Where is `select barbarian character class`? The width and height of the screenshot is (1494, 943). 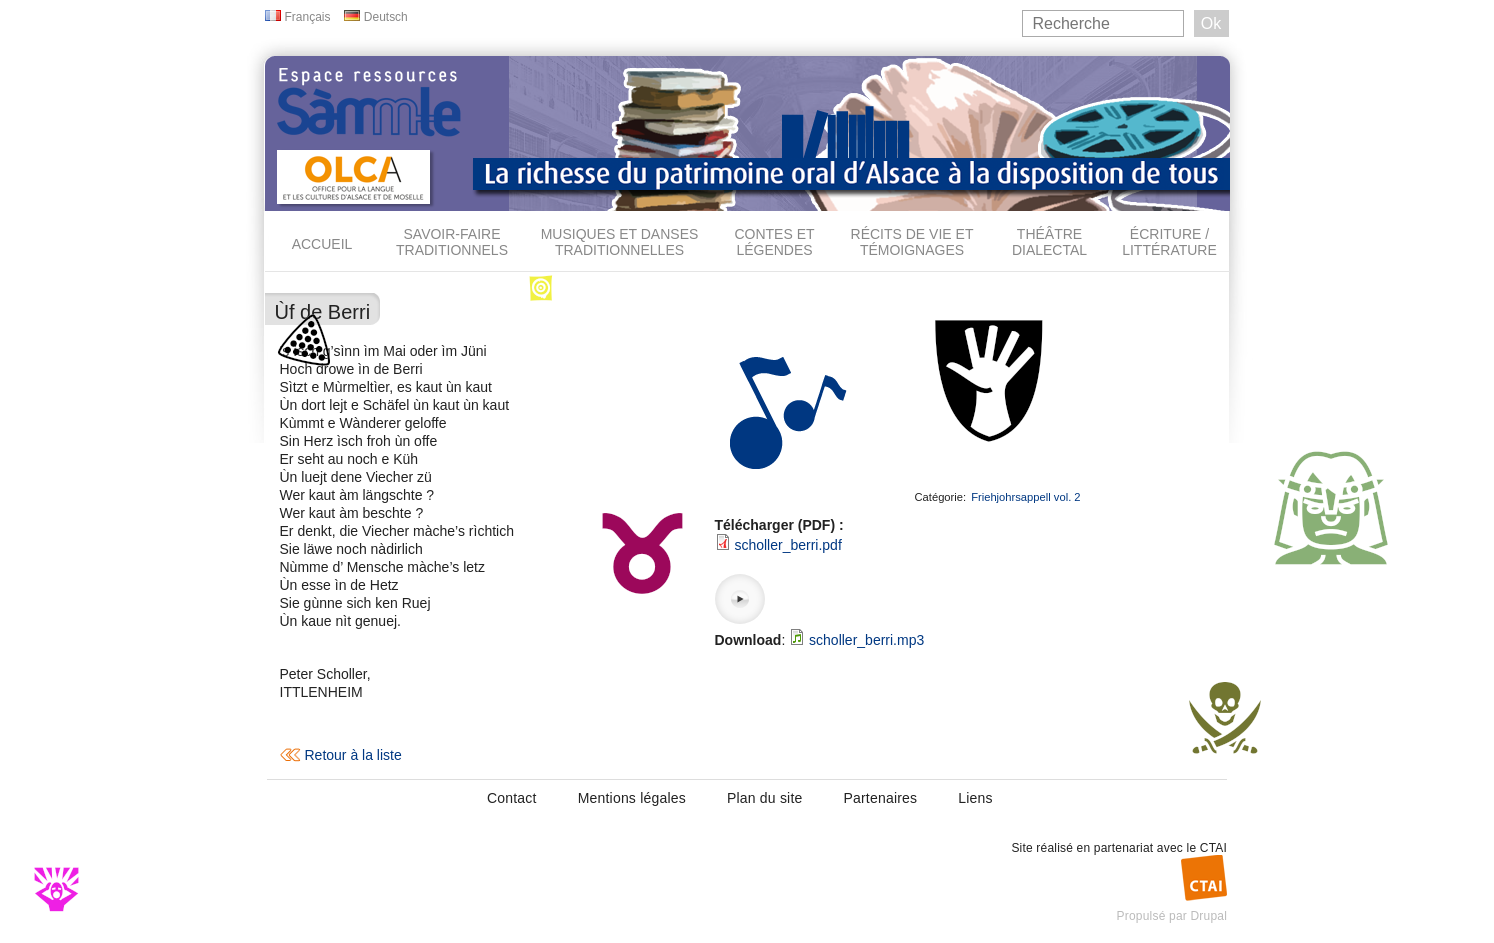 select barbarian character class is located at coordinates (1331, 508).